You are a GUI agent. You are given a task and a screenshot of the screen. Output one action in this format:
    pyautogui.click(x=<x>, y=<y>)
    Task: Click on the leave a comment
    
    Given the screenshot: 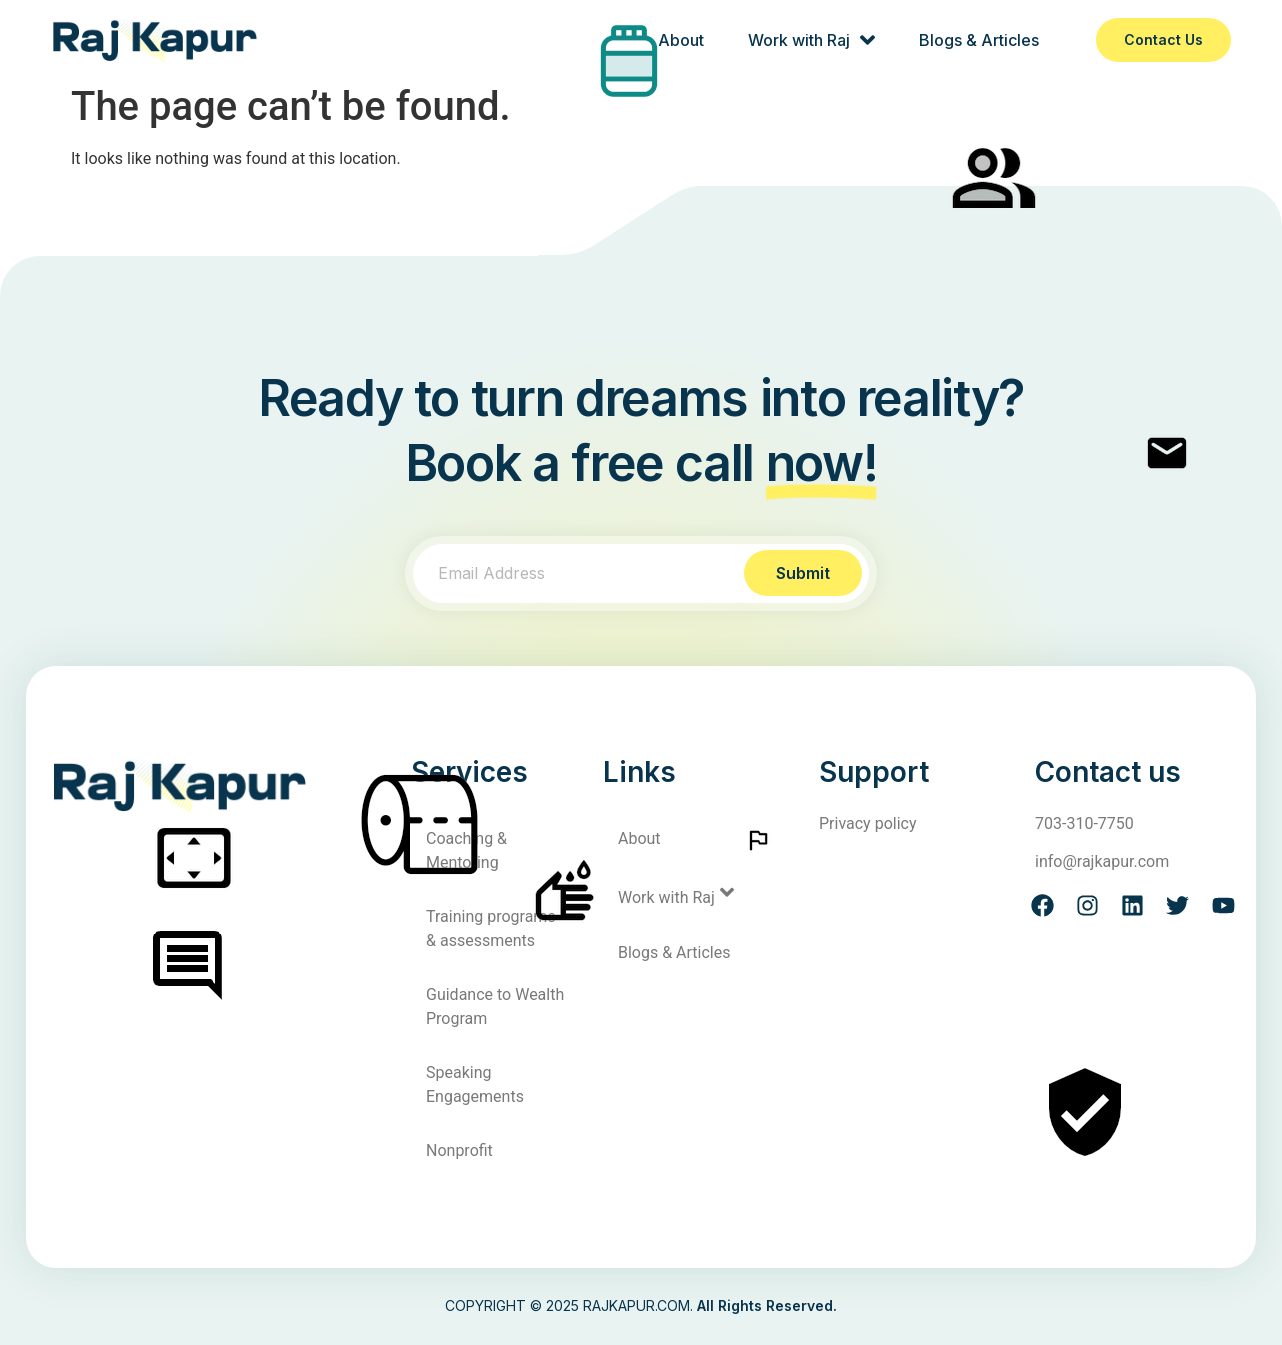 What is the action you would take?
    pyautogui.click(x=187, y=965)
    